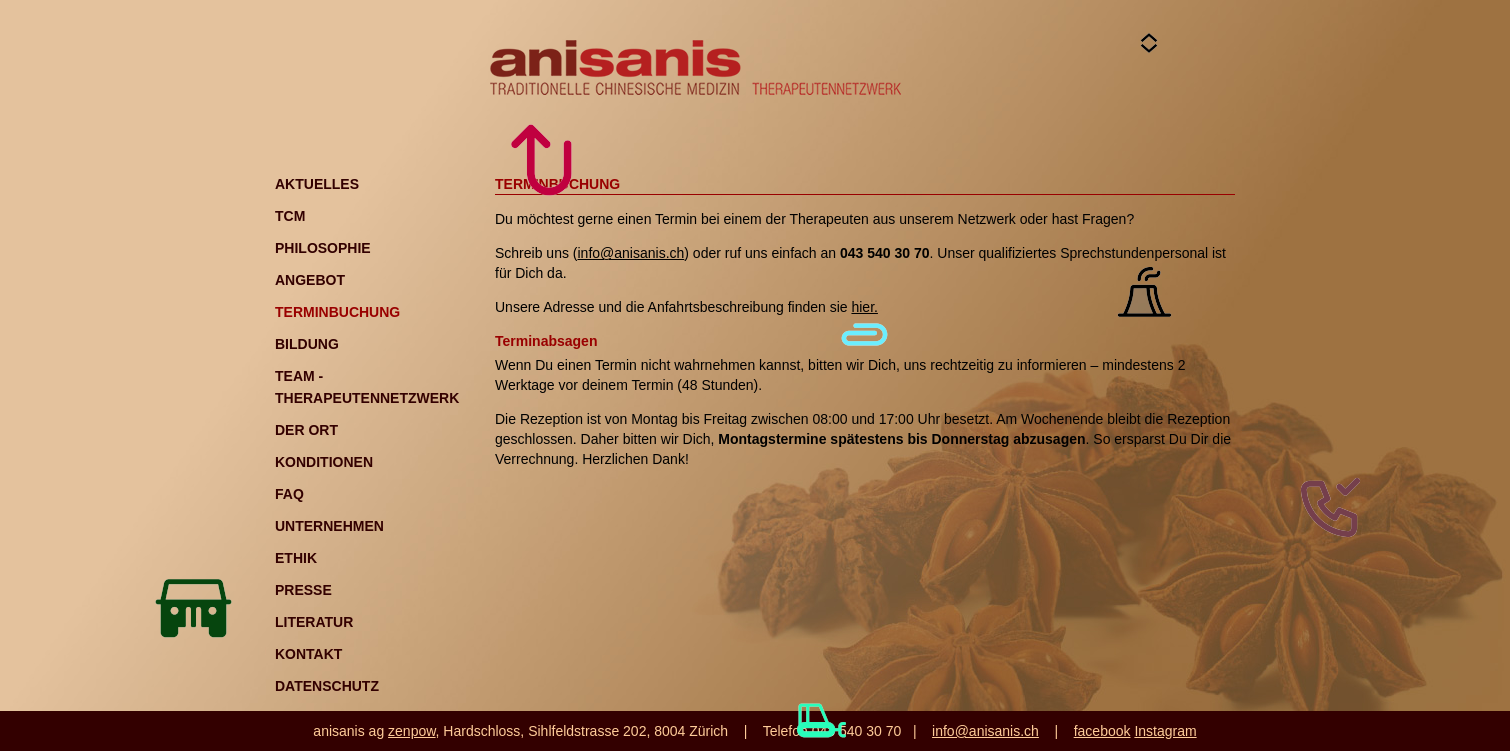 This screenshot has width=1510, height=751. I want to click on attach a file to your message, so click(864, 334).